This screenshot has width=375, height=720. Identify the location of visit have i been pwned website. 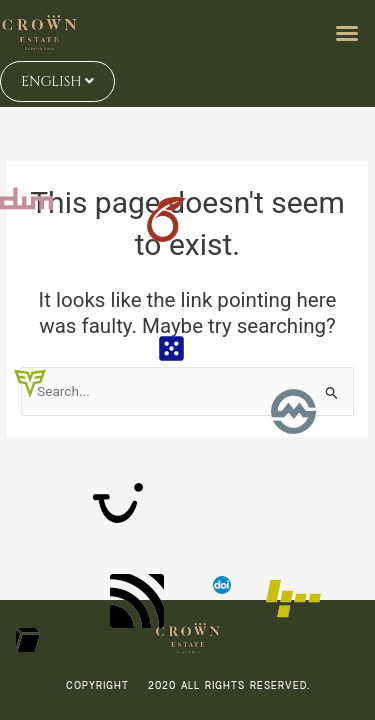
(293, 598).